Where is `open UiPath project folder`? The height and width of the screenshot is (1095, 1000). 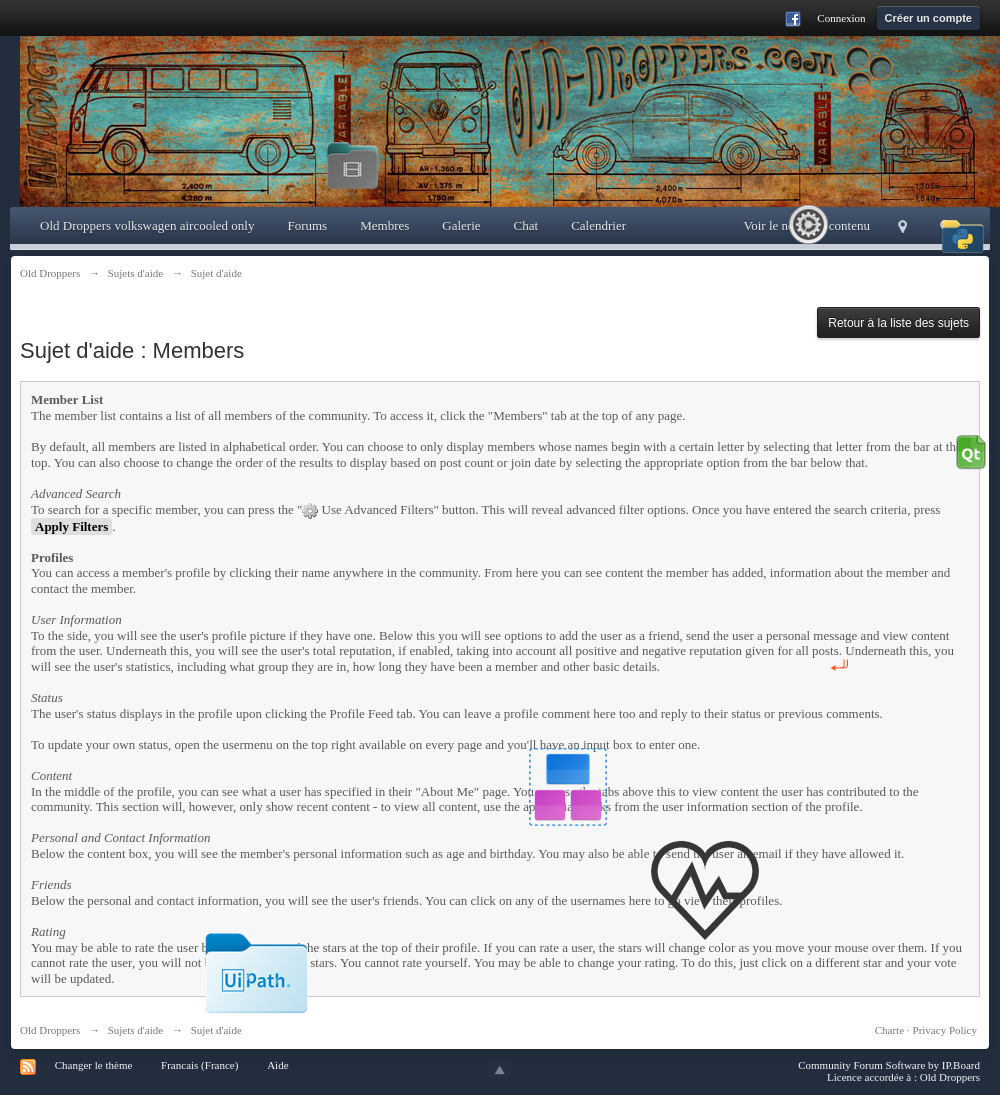
open UiPath project folder is located at coordinates (256, 976).